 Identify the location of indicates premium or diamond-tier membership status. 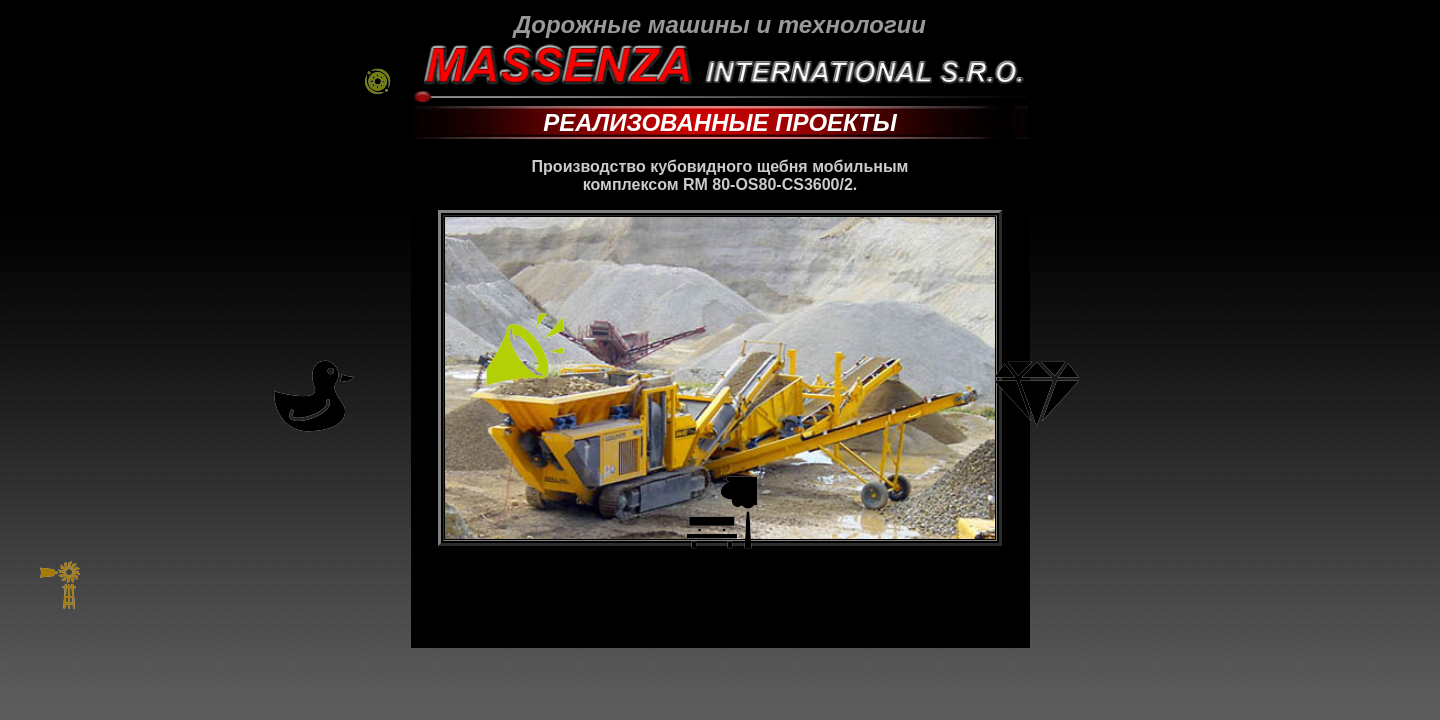
(1036, 390).